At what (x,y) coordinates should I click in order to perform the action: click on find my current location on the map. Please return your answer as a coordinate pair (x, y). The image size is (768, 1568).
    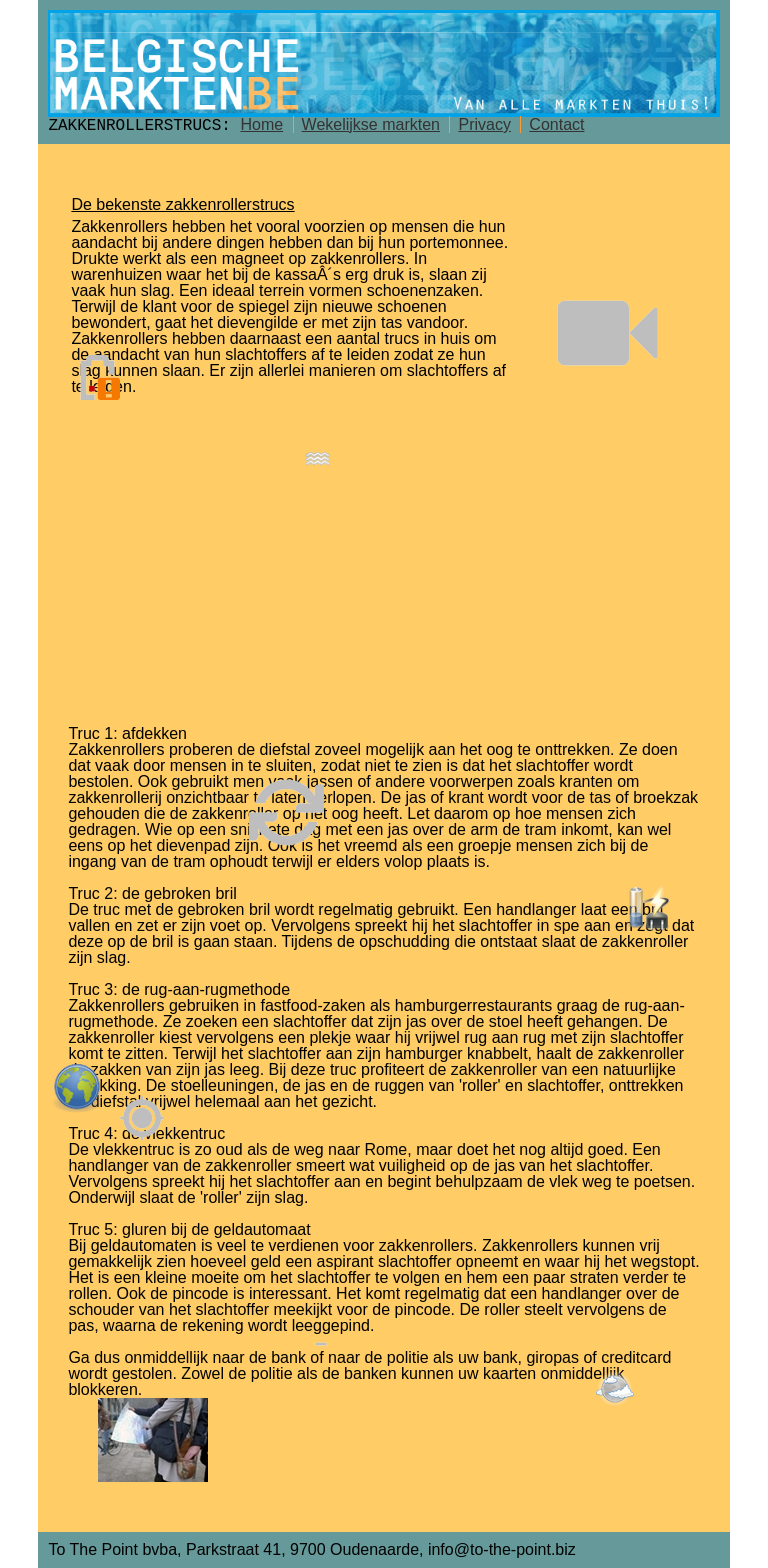
    Looking at the image, I should click on (143, 1119).